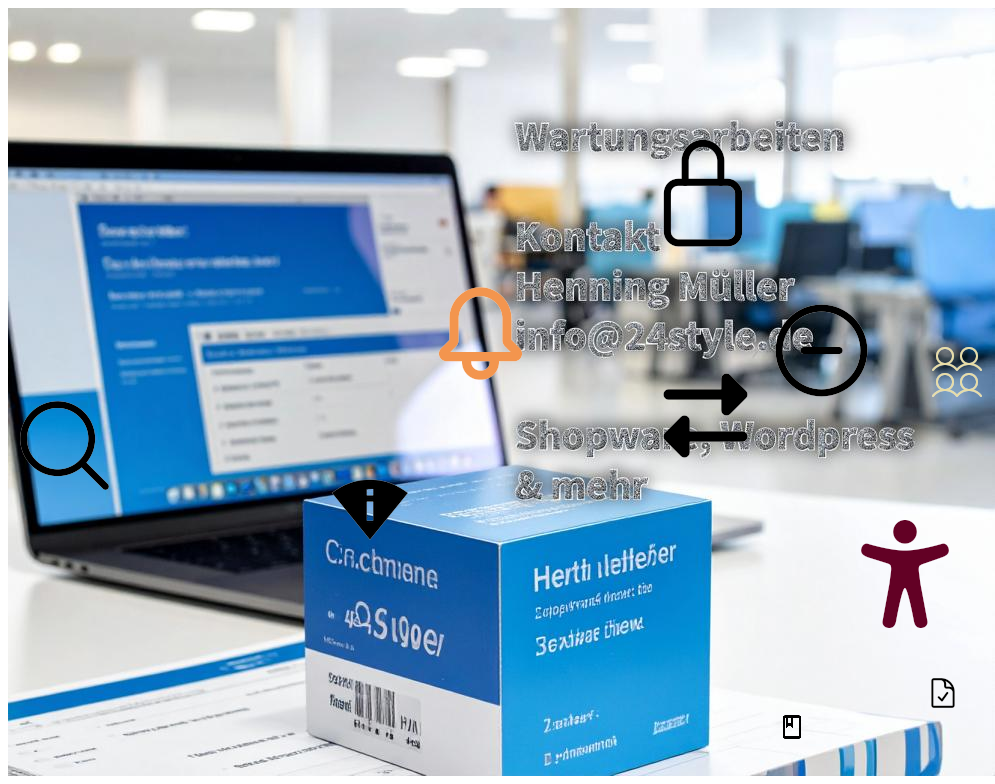 Image resolution: width=995 pixels, height=784 pixels. Describe the element at coordinates (905, 574) in the screenshot. I see `access accessibility settings` at that location.